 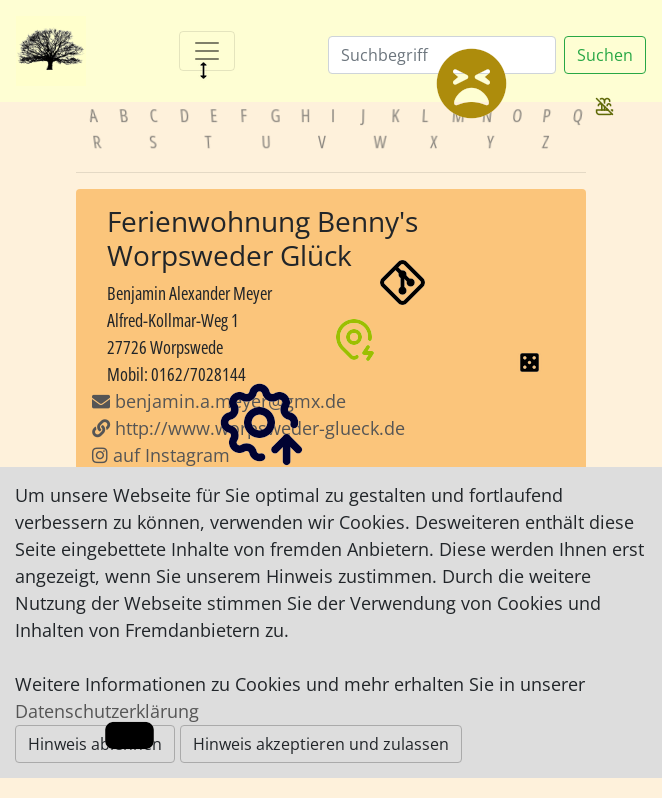 I want to click on access git repository settings, so click(x=402, y=282).